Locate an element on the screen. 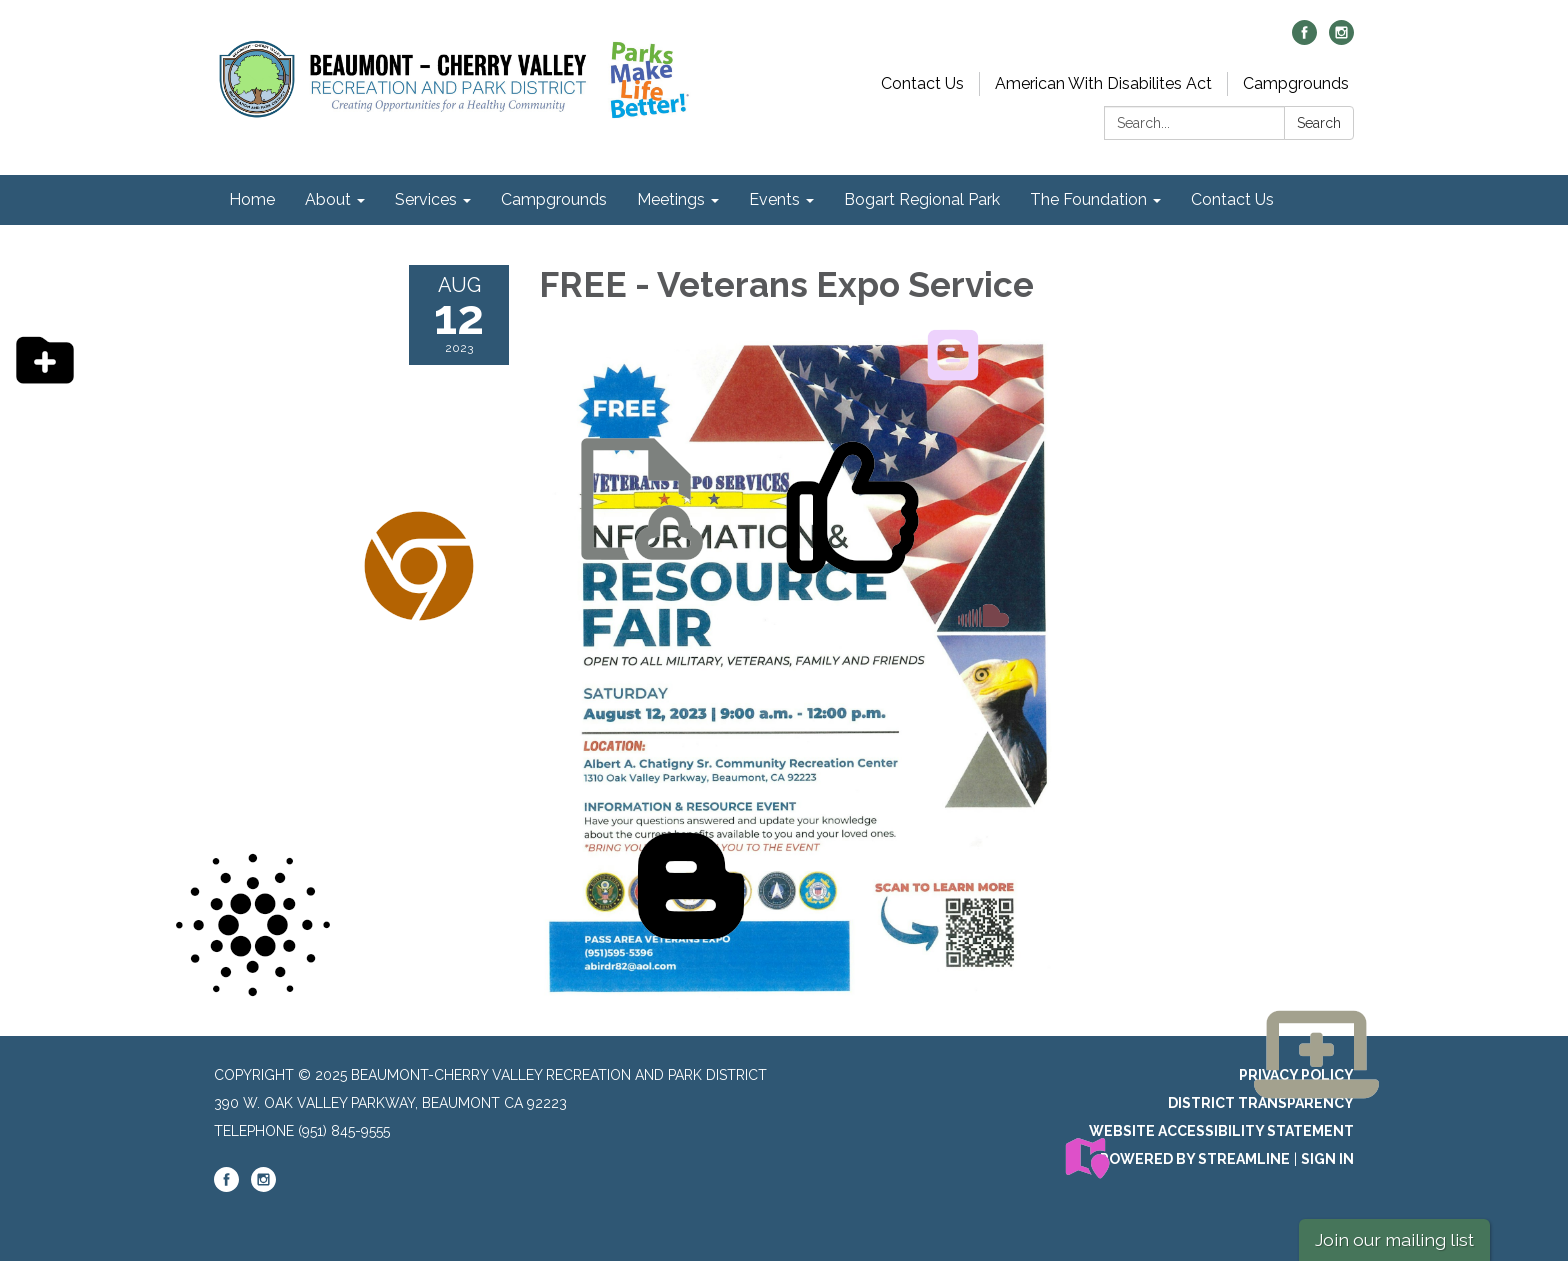 Image resolution: width=1568 pixels, height=1261 pixels. open blogger app is located at coordinates (691, 886).